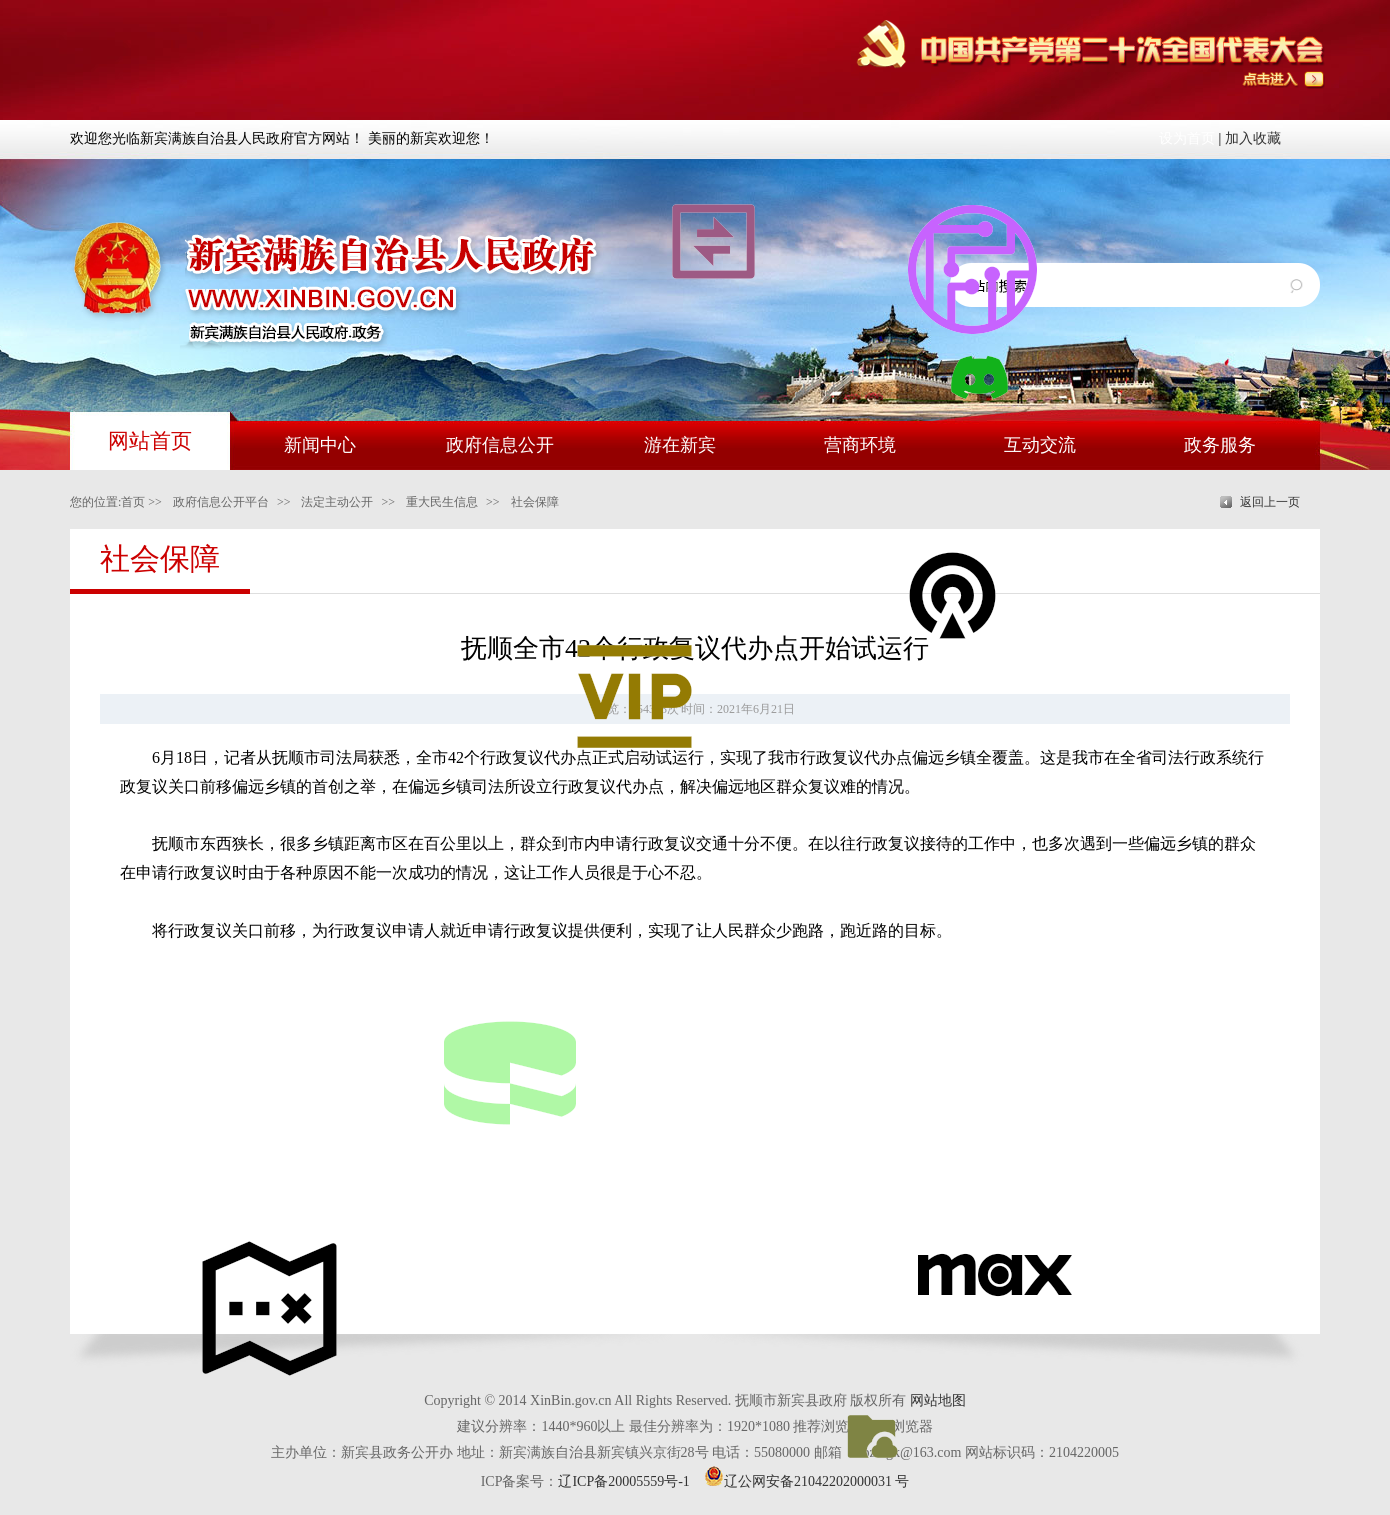 This screenshot has height=1515, width=1390. I want to click on exchange or swap currencies, so click(713, 241).